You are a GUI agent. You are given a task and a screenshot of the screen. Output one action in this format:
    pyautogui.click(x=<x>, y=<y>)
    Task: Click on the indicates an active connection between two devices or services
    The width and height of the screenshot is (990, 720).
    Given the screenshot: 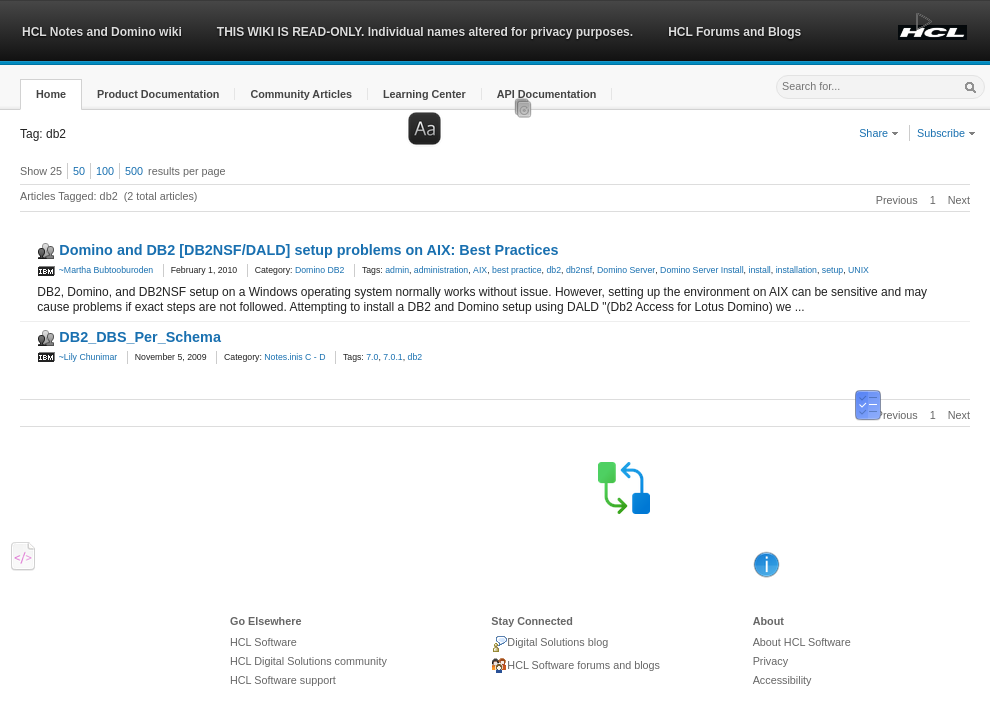 What is the action you would take?
    pyautogui.click(x=624, y=488)
    